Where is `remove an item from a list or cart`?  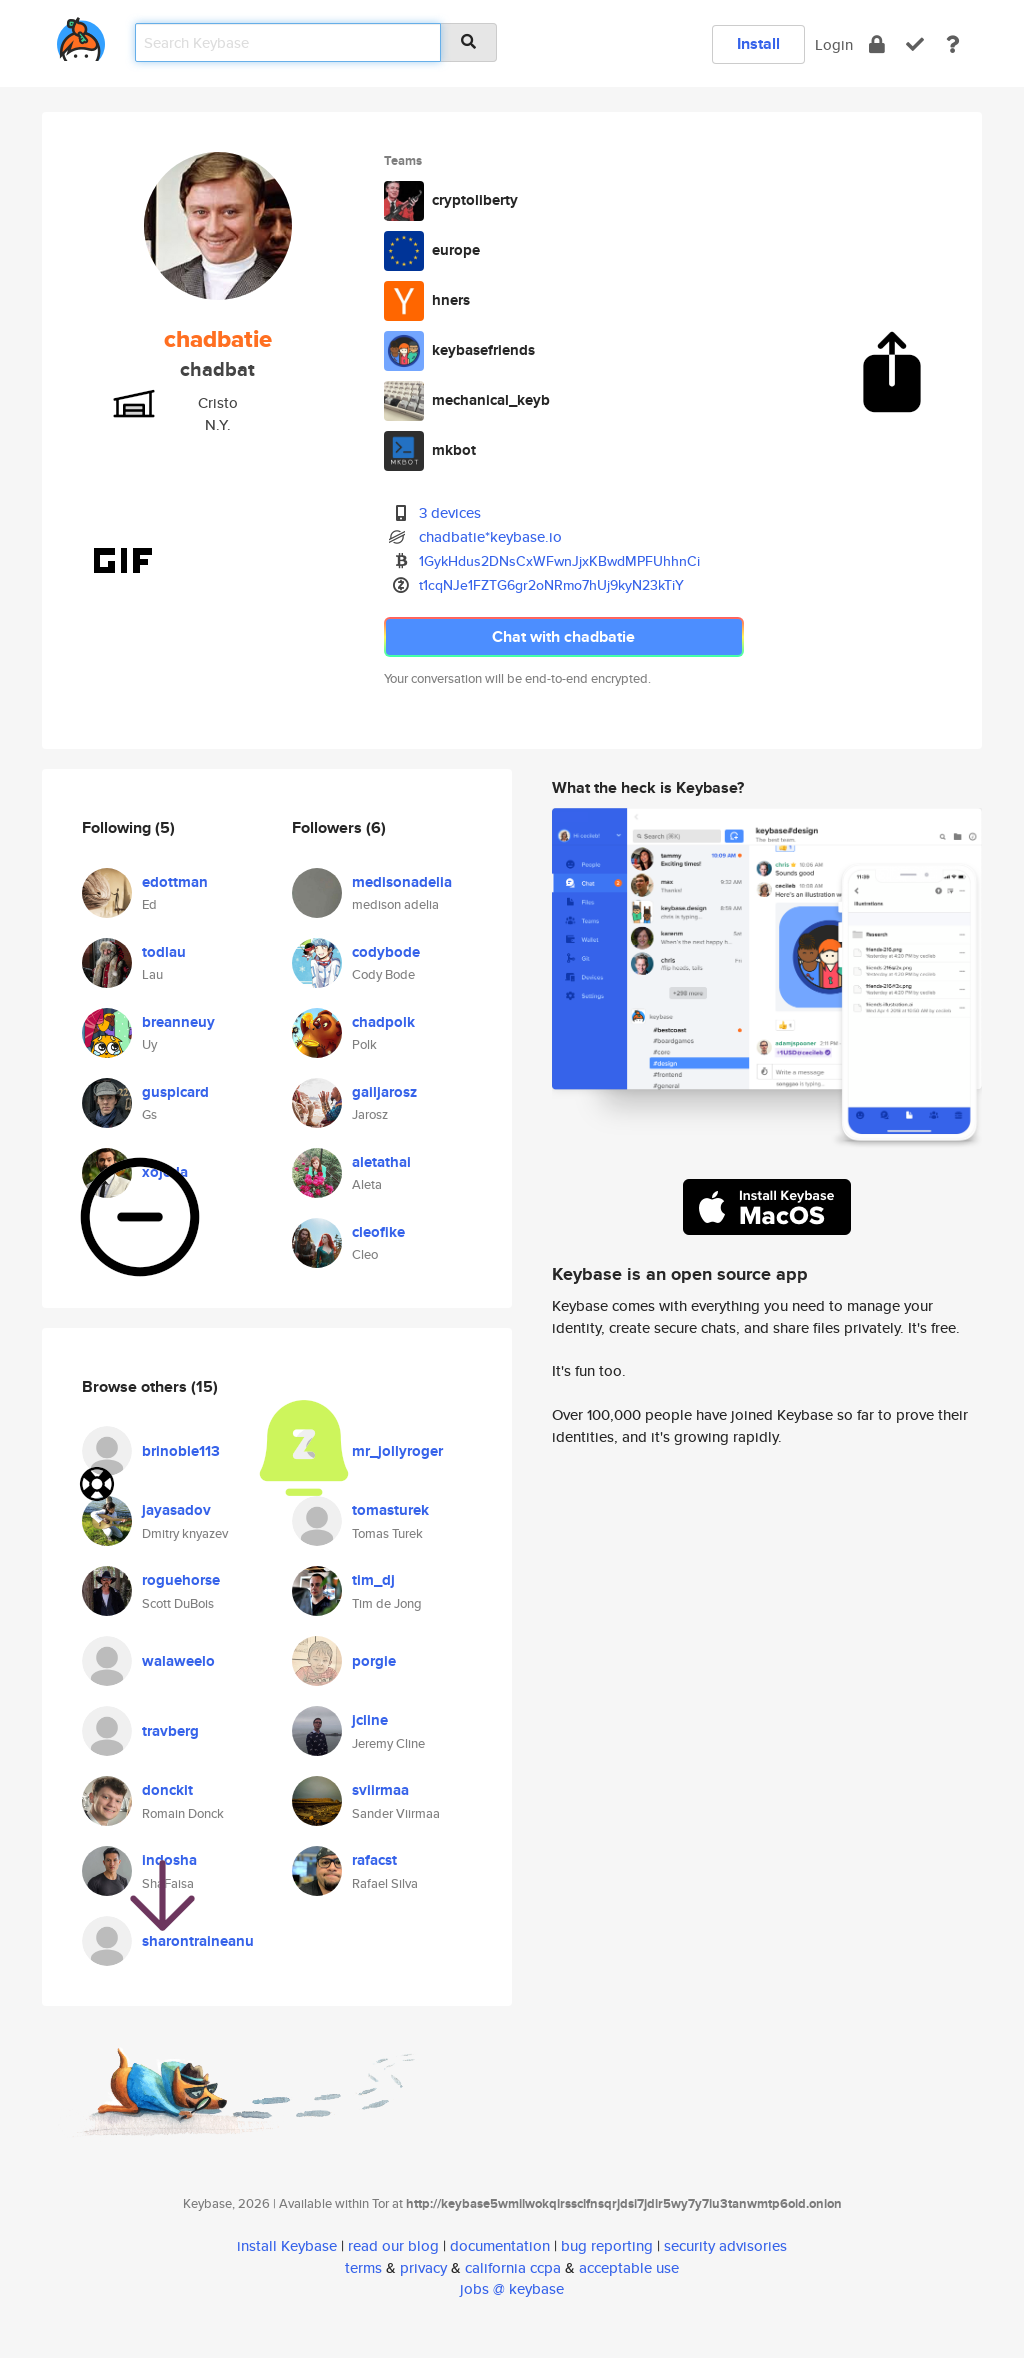 remove an item from a list or cart is located at coordinates (140, 1217).